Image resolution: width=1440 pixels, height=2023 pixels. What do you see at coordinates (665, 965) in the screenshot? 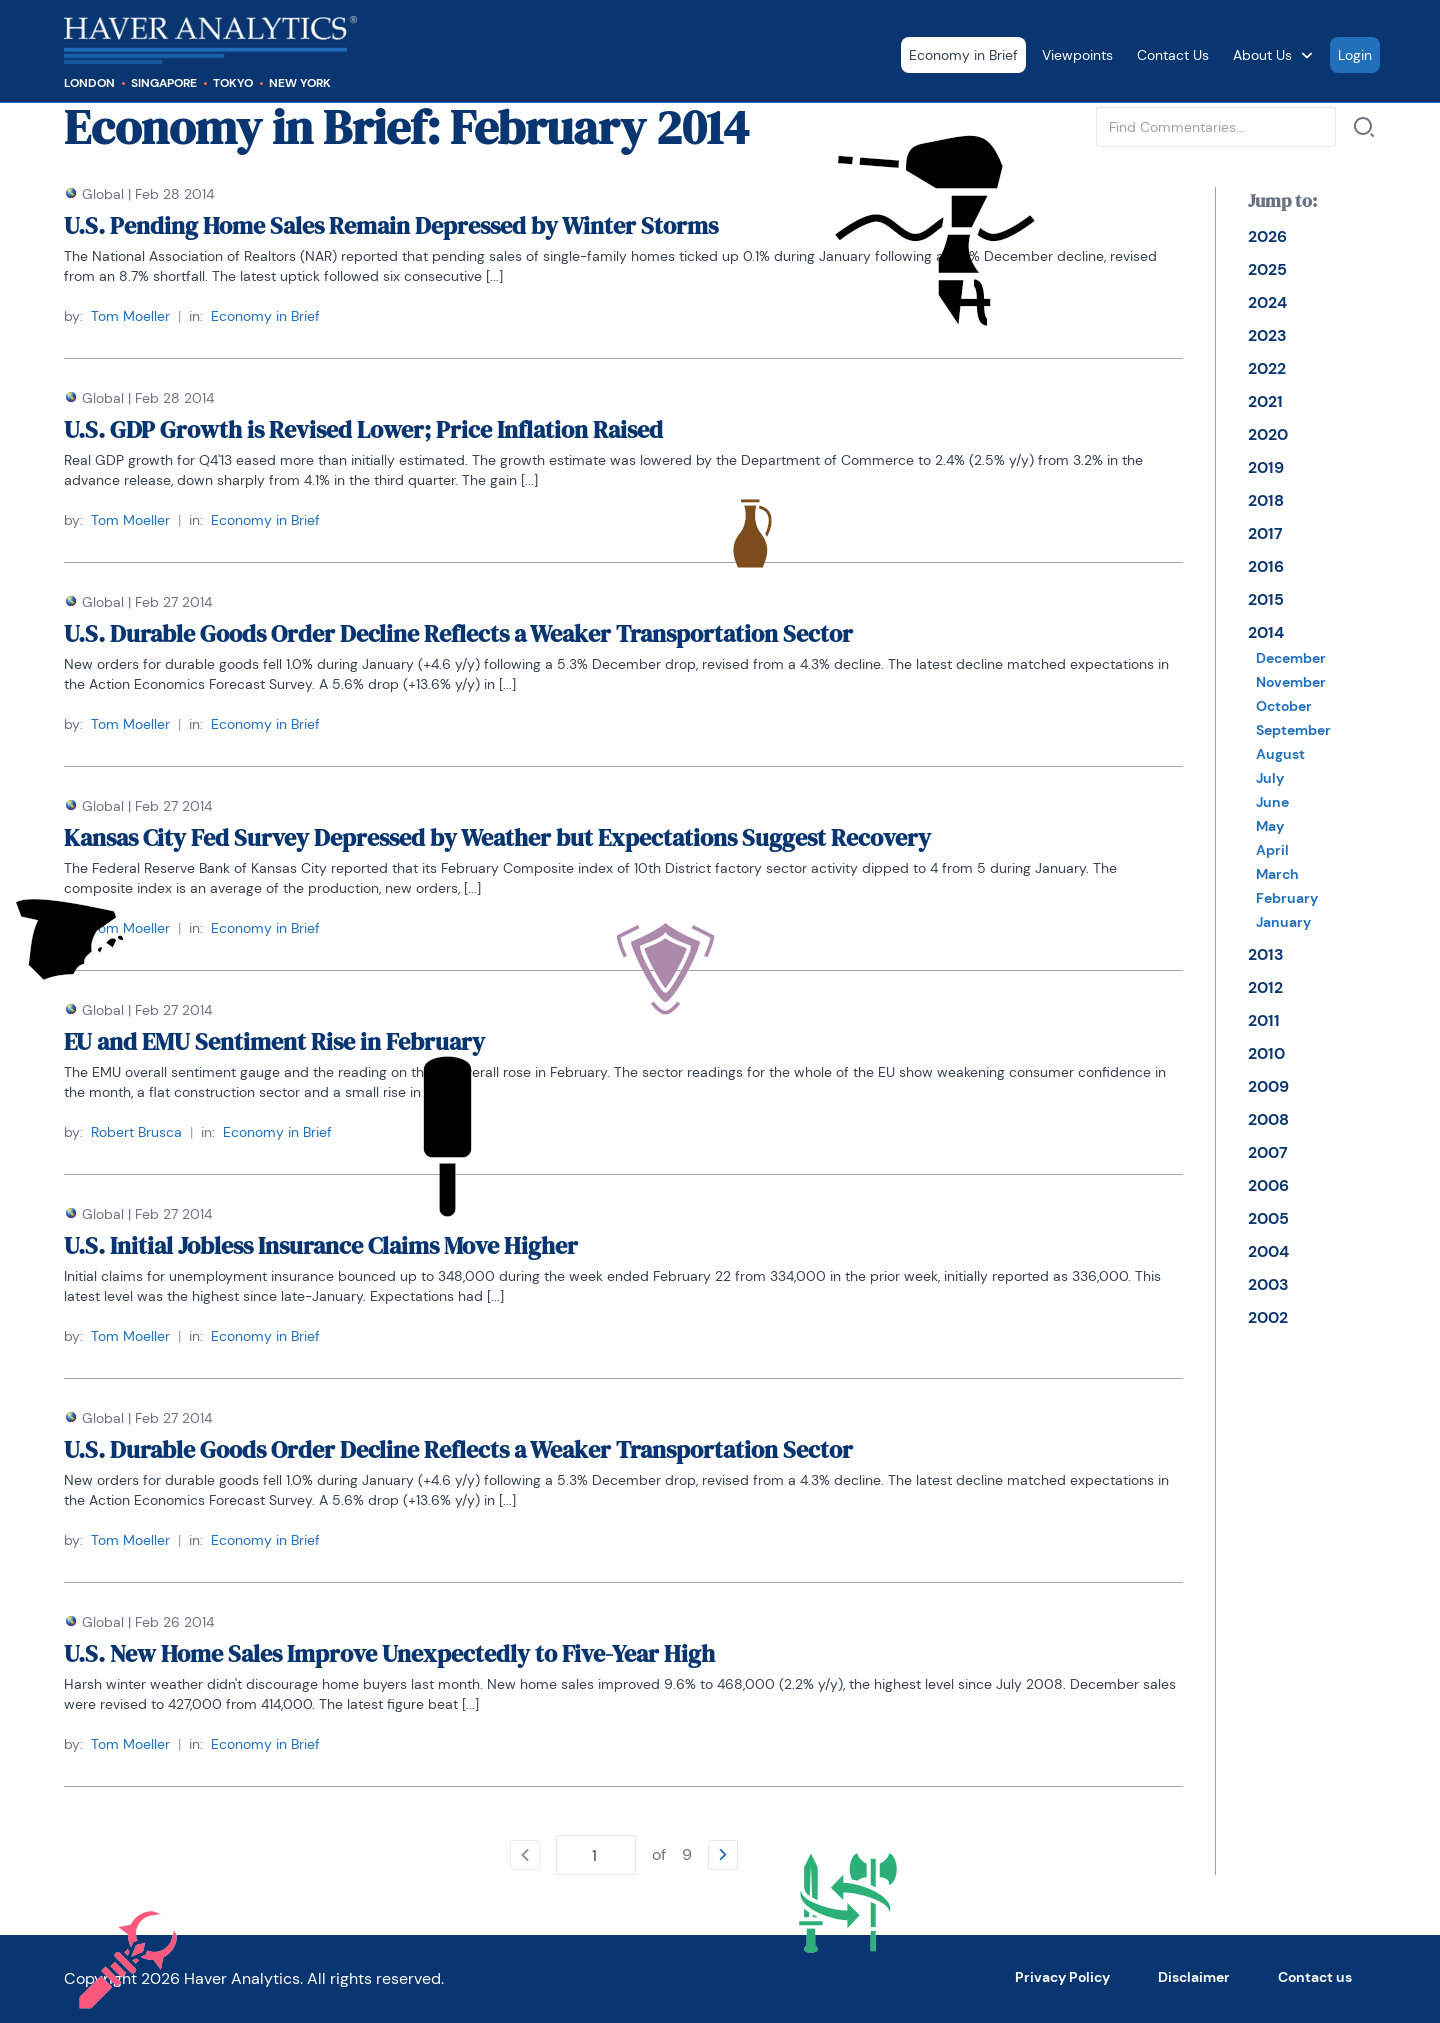
I see `indicates active shield or defense power-up` at bounding box center [665, 965].